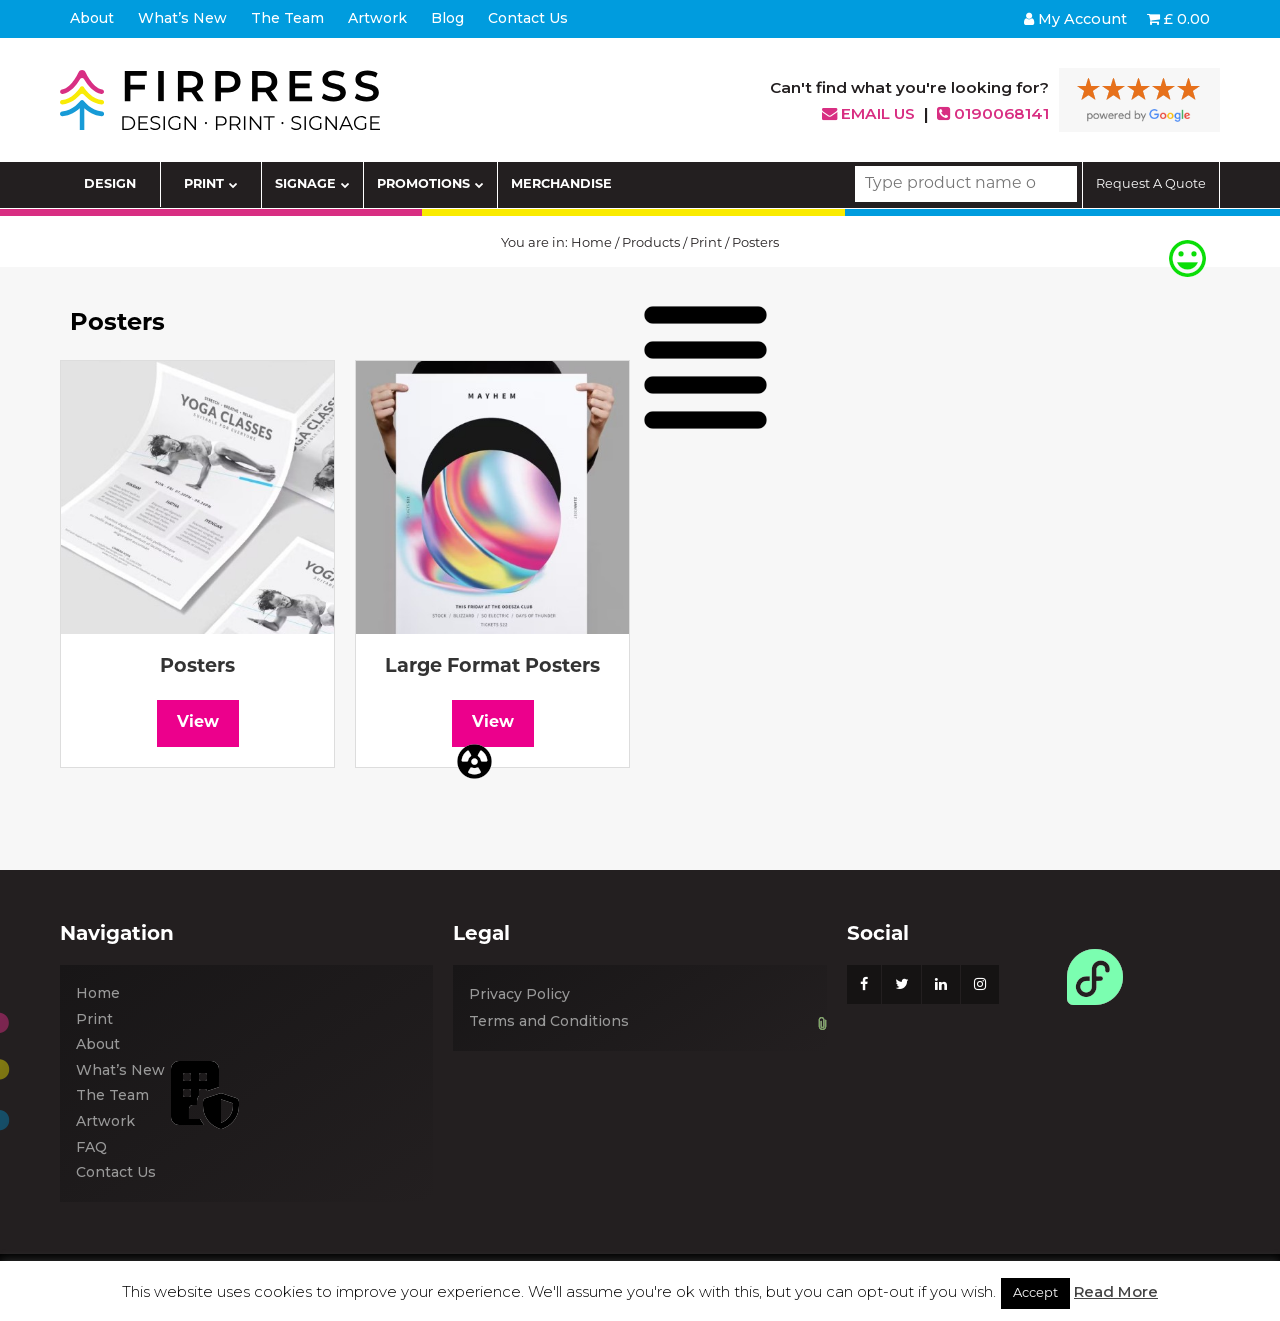 The width and height of the screenshot is (1280, 1321). I want to click on access building security settings, so click(203, 1093).